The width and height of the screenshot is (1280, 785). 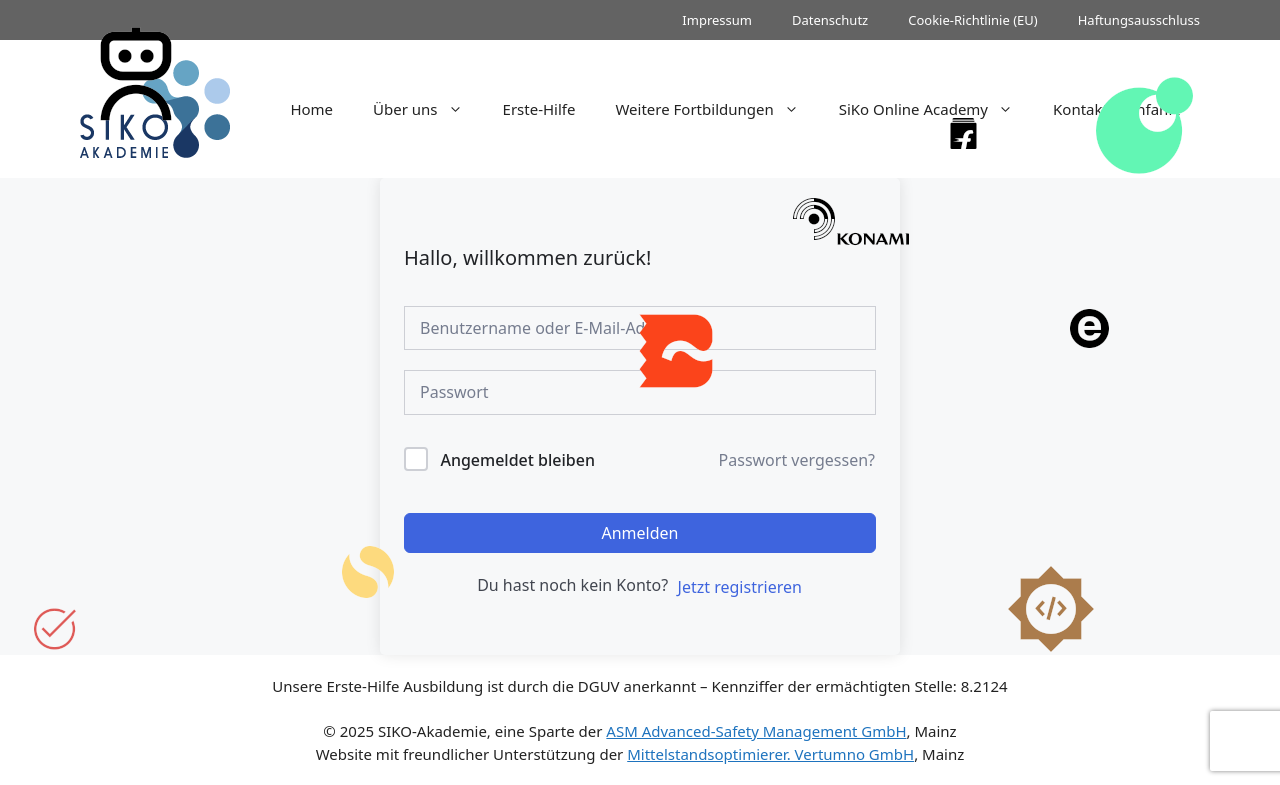 I want to click on google summer of code program logo, so click(x=1051, y=609).